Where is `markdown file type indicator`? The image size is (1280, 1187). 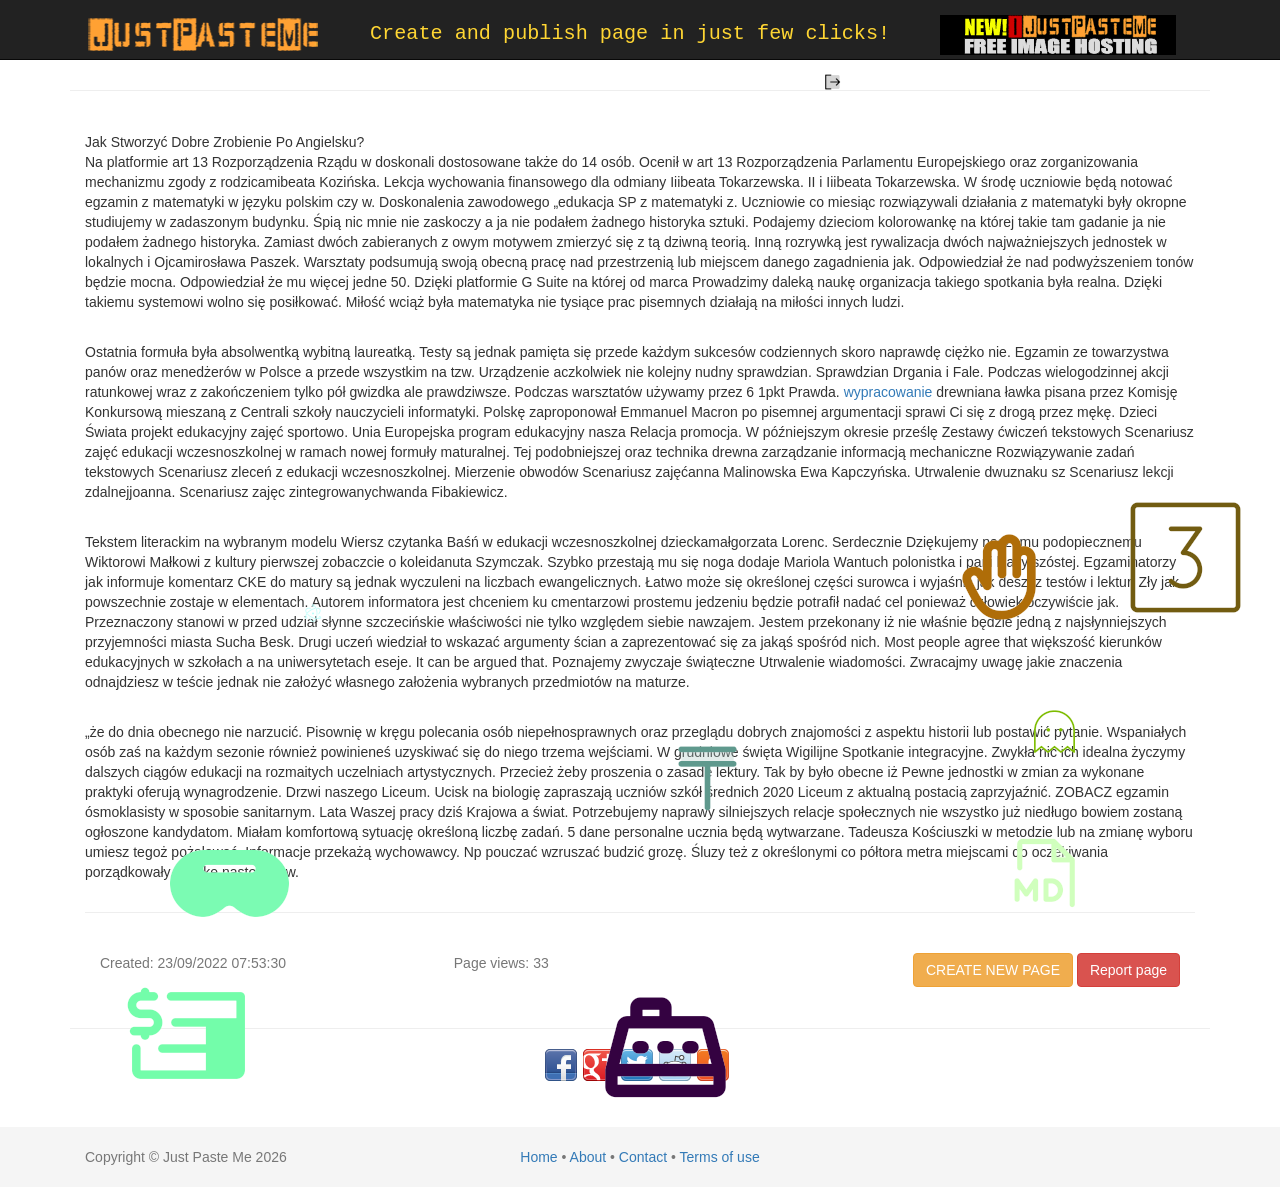 markdown file type indicator is located at coordinates (1046, 873).